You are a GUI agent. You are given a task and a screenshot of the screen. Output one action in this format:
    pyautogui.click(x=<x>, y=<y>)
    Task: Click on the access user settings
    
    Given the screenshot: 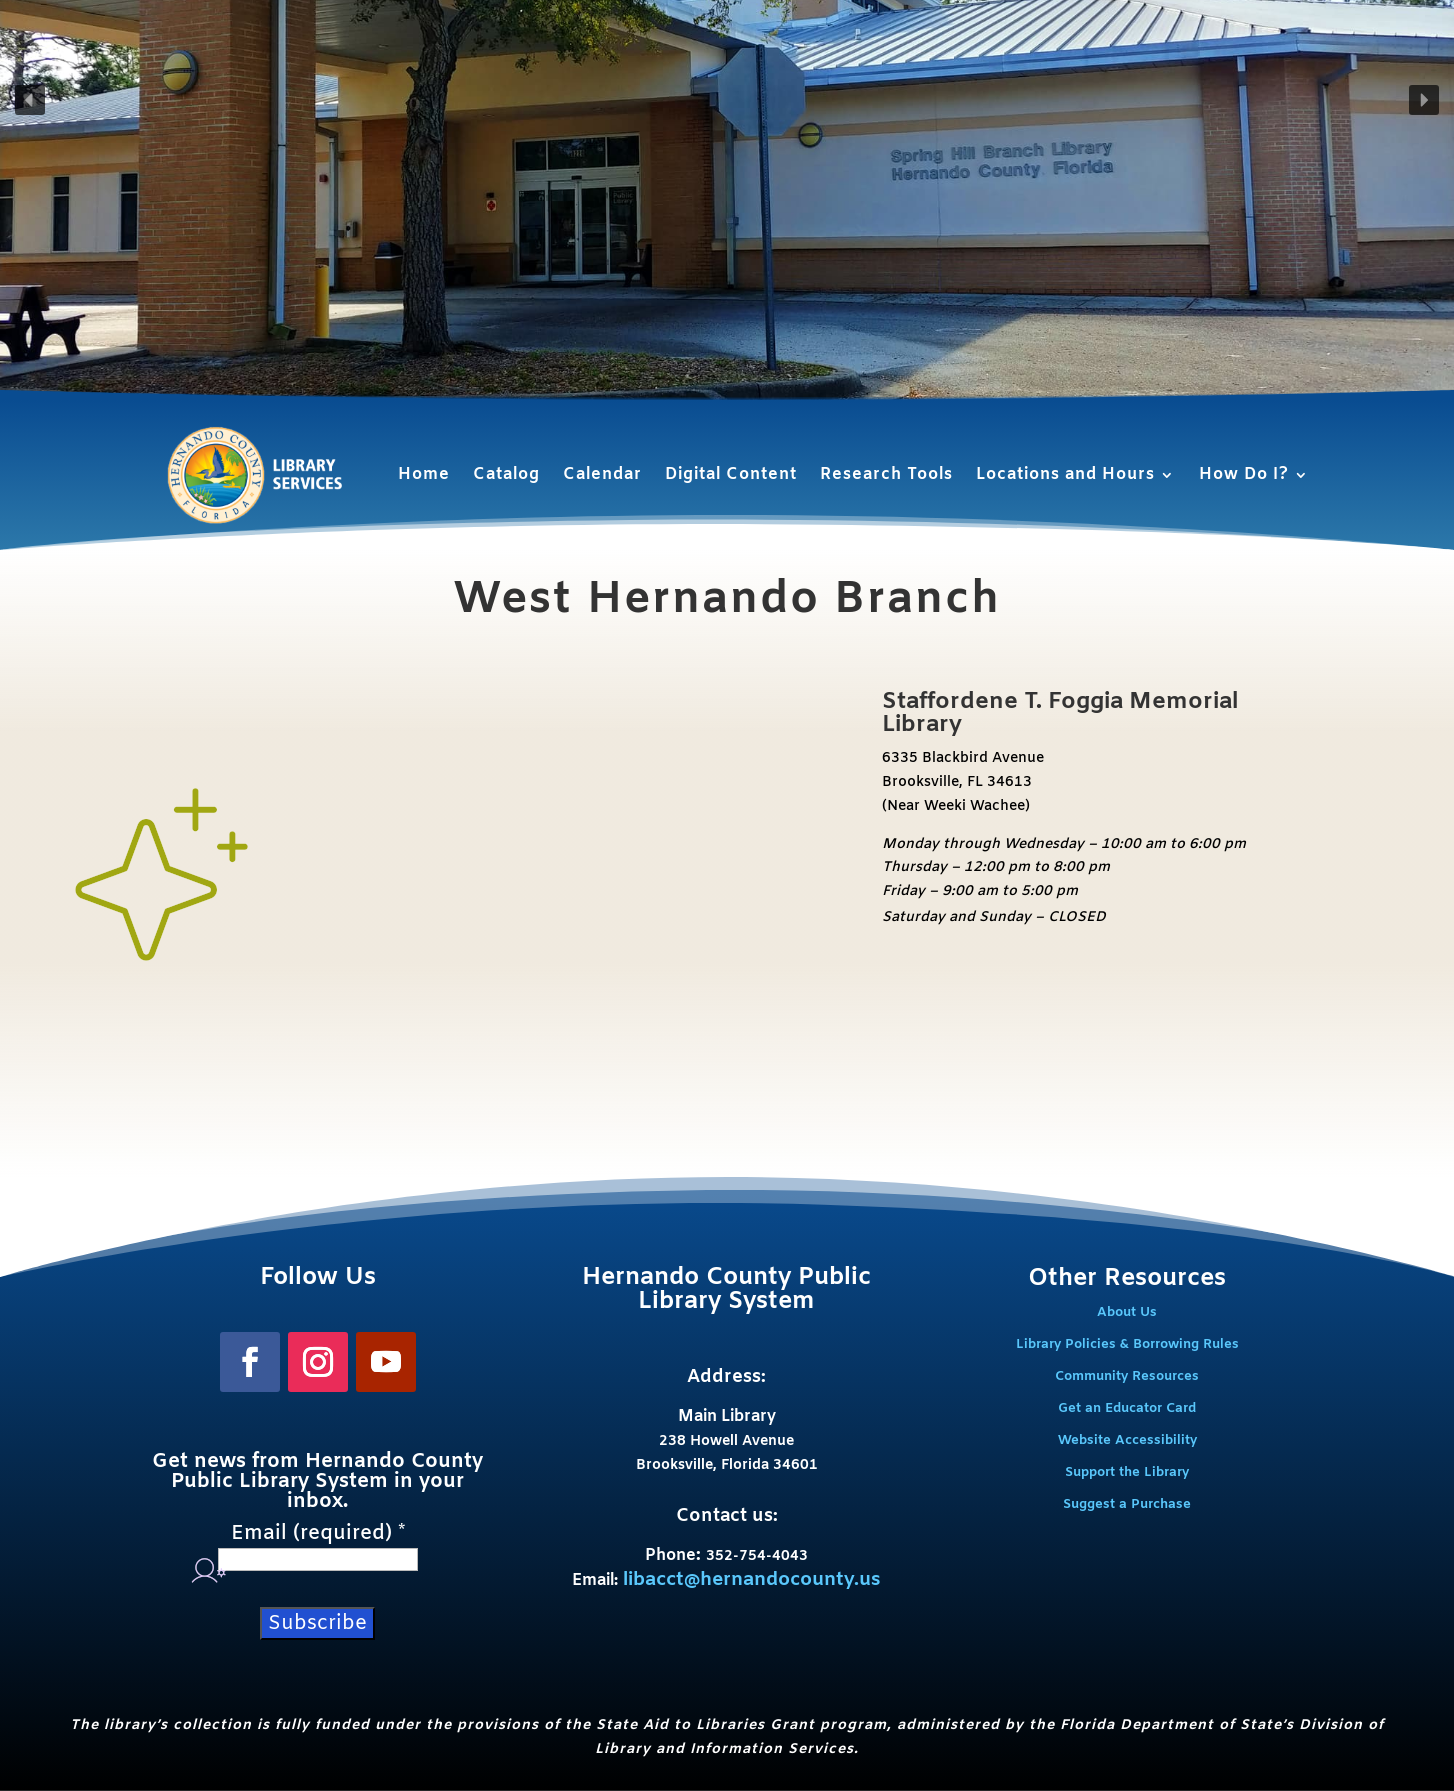 What is the action you would take?
    pyautogui.click(x=207, y=1571)
    